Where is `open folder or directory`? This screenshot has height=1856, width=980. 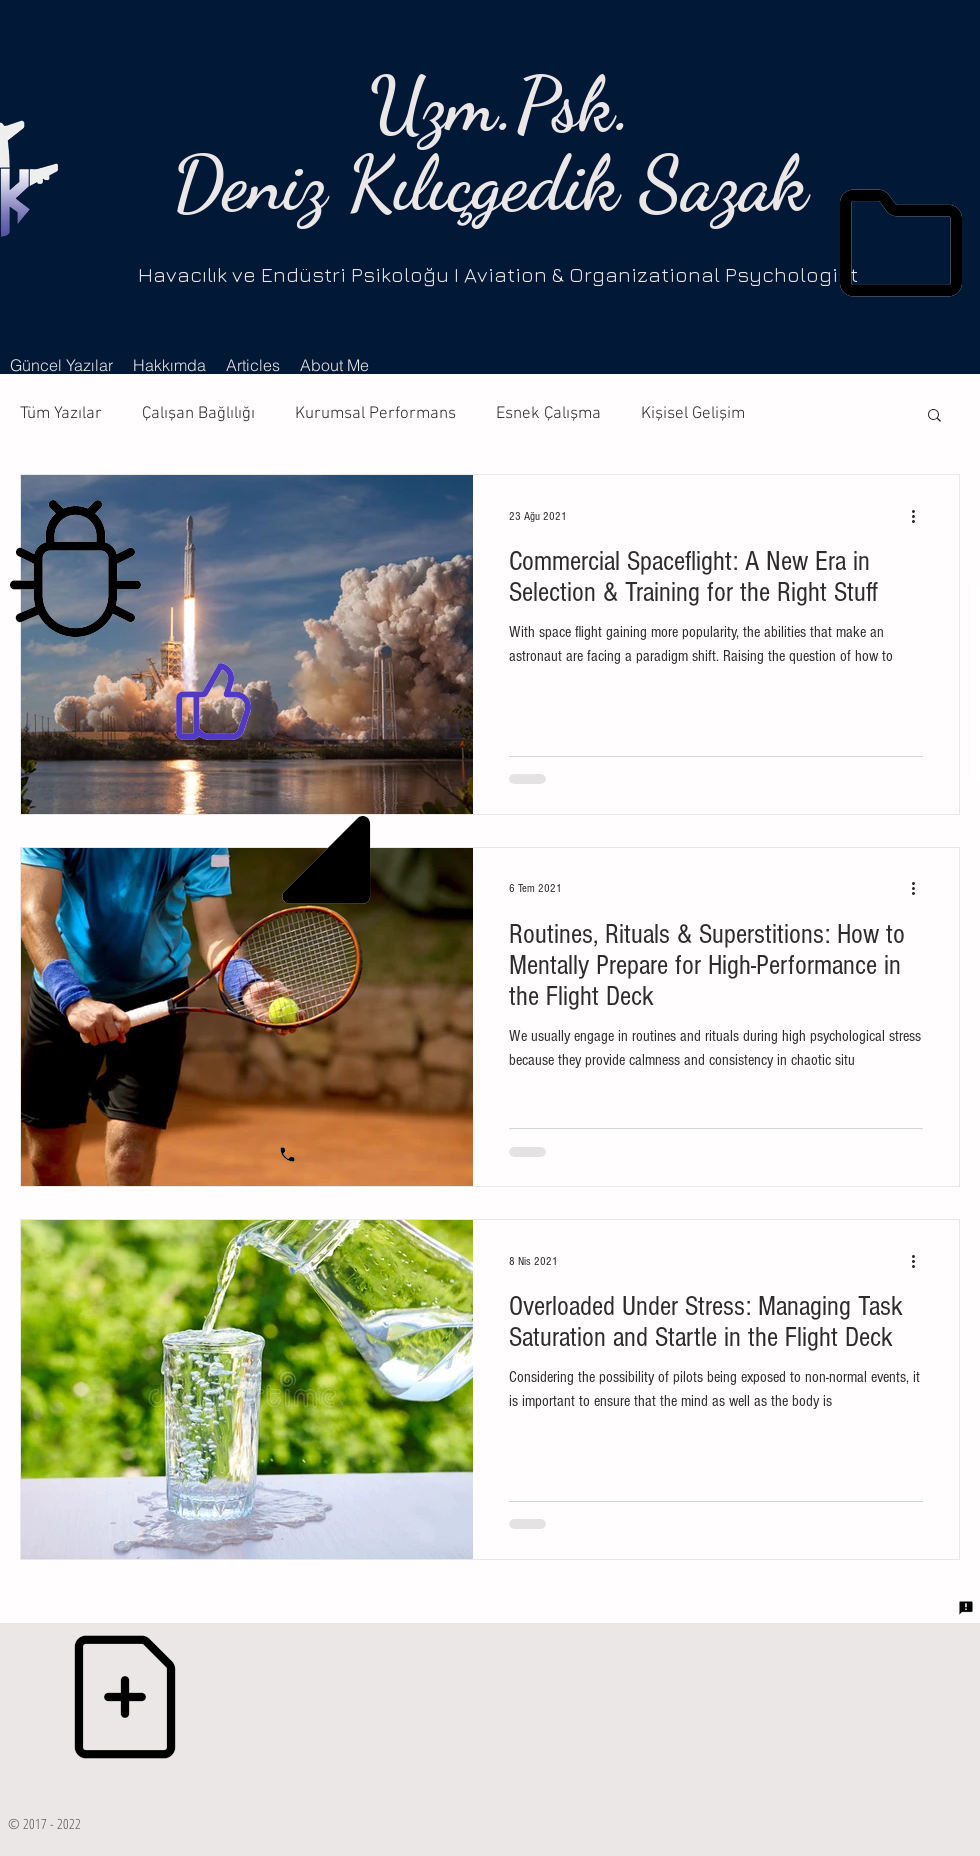 open folder or directory is located at coordinates (901, 243).